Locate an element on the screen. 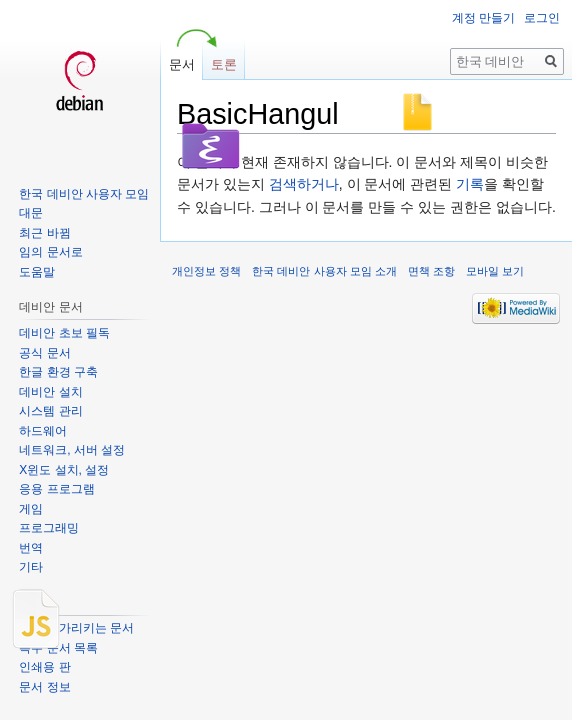 The height and width of the screenshot is (720, 572). a compressed gzip archive file is located at coordinates (417, 112).